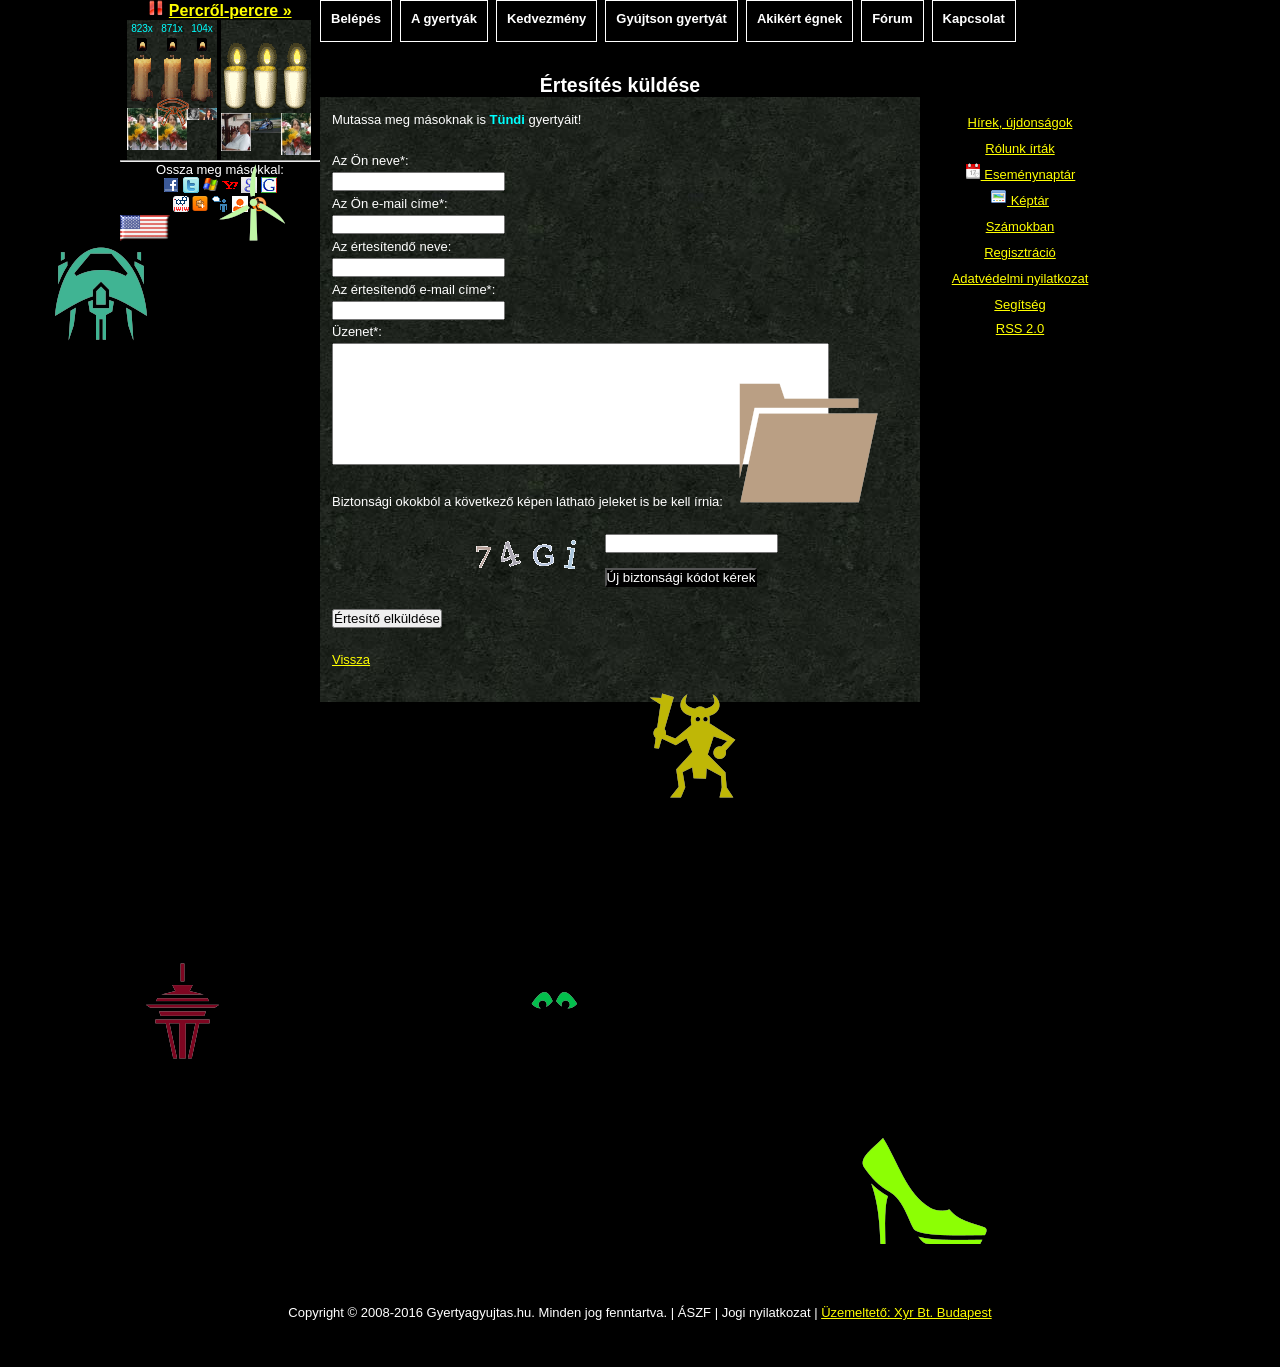  I want to click on wind turbine or wind energy indicator, so click(253, 202).